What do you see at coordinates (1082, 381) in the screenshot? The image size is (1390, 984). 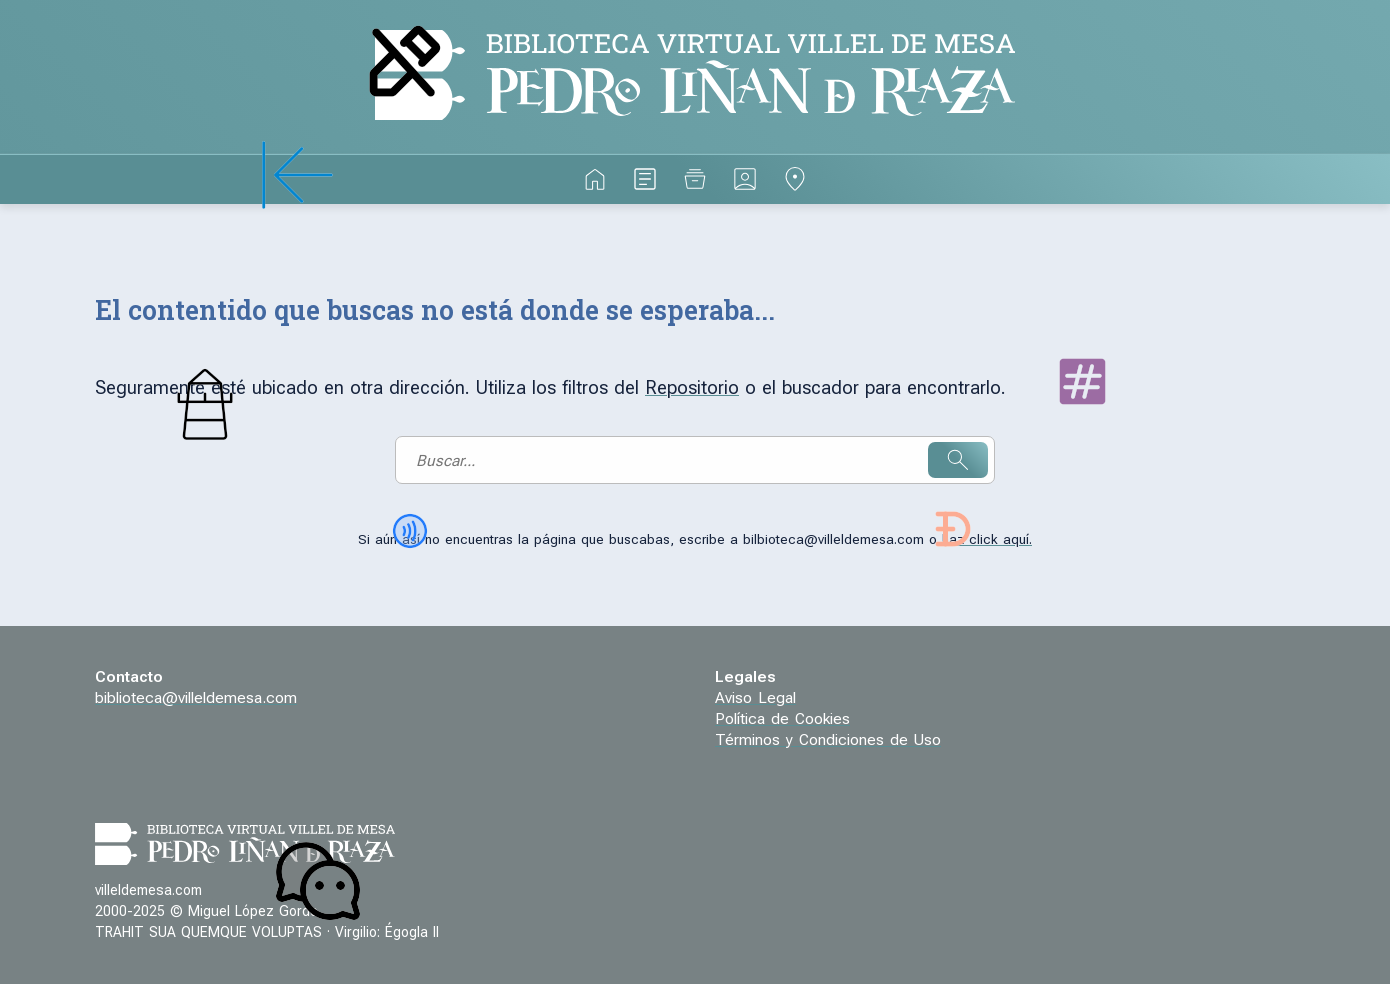 I see `view or browse hashtags` at bounding box center [1082, 381].